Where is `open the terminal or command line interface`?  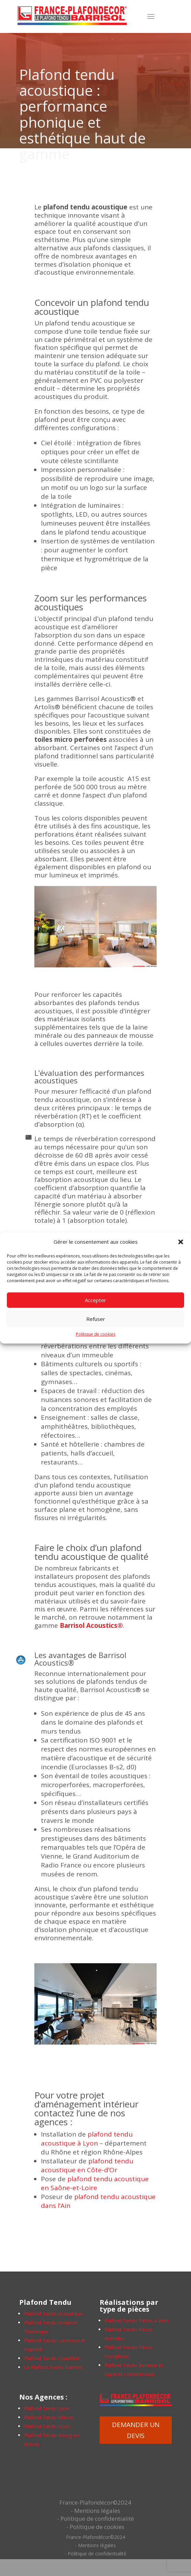
open the terminal or command line interface is located at coordinates (29, 1137).